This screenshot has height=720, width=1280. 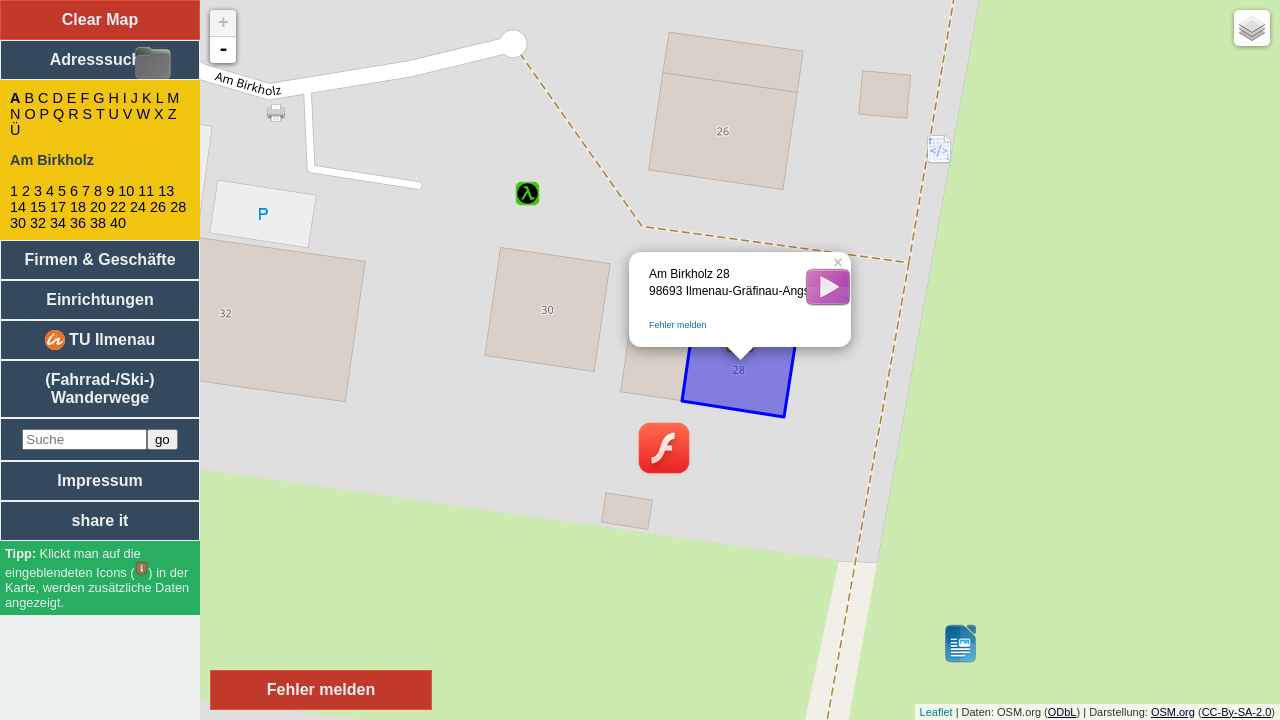 I want to click on launch half-life: opposing force game, so click(x=527, y=193).